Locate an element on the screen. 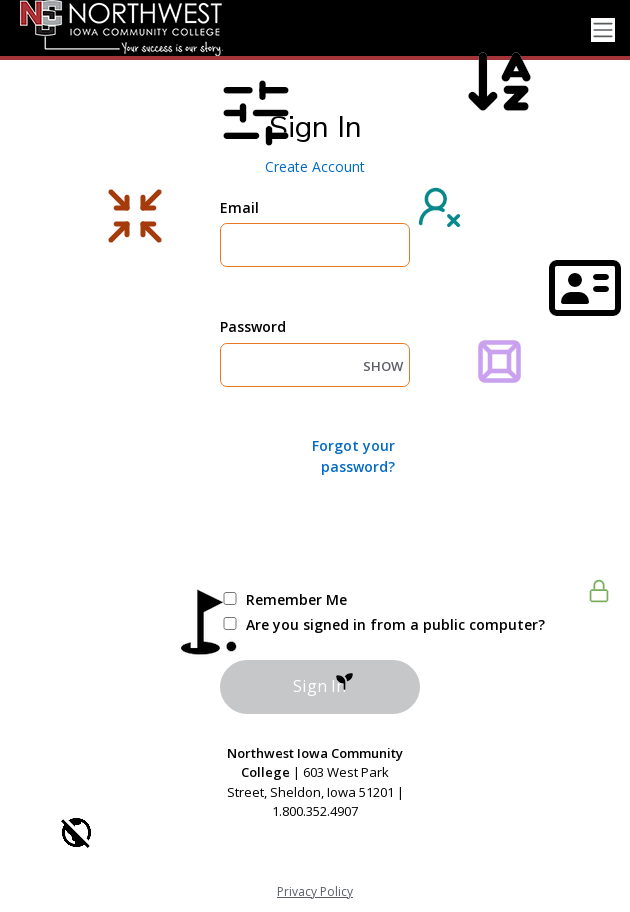 Image resolution: width=630 pixels, height=912 pixels. remove a user or contact is located at coordinates (439, 206).